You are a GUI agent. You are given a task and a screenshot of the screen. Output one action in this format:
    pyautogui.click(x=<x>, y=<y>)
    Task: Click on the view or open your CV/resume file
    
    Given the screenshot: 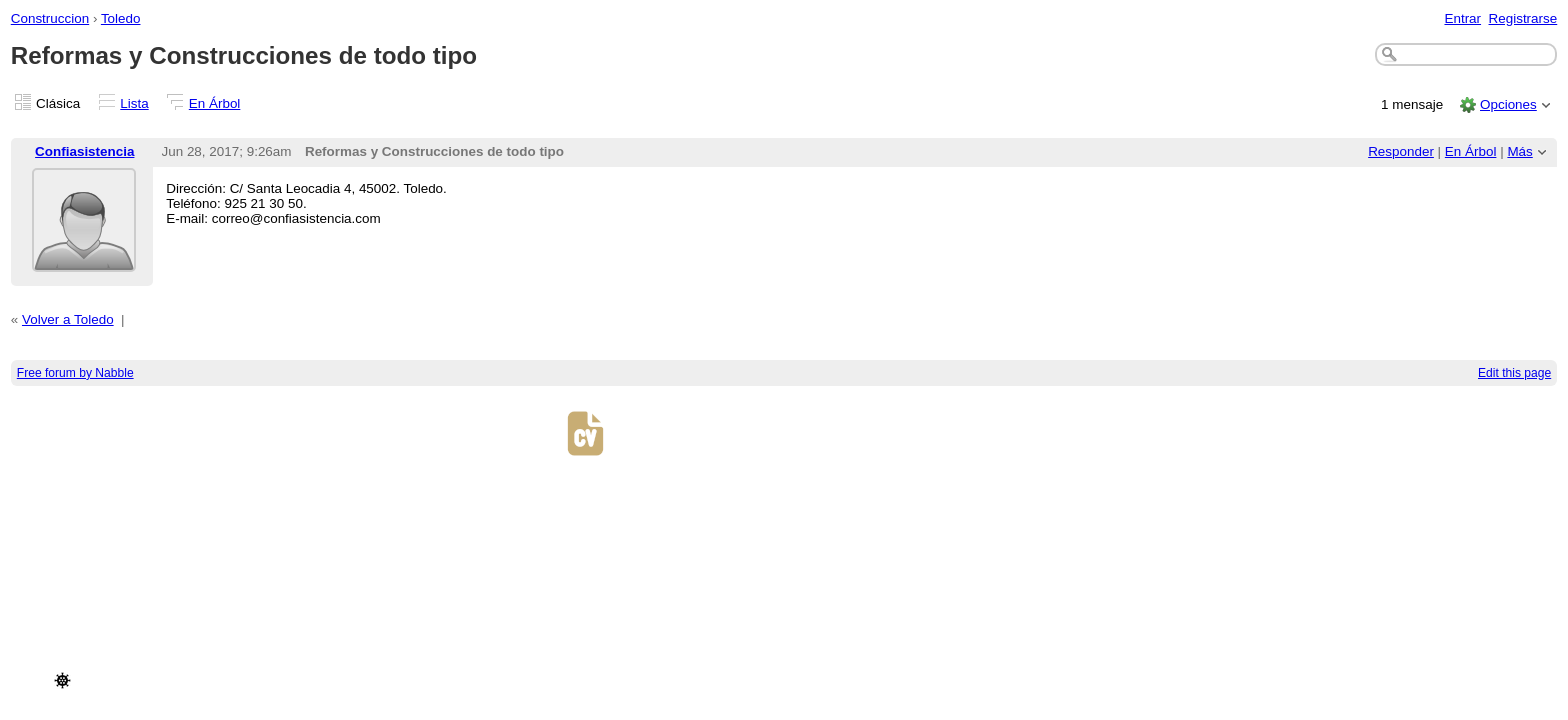 What is the action you would take?
    pyautogui.click(x=585, y=433)
    